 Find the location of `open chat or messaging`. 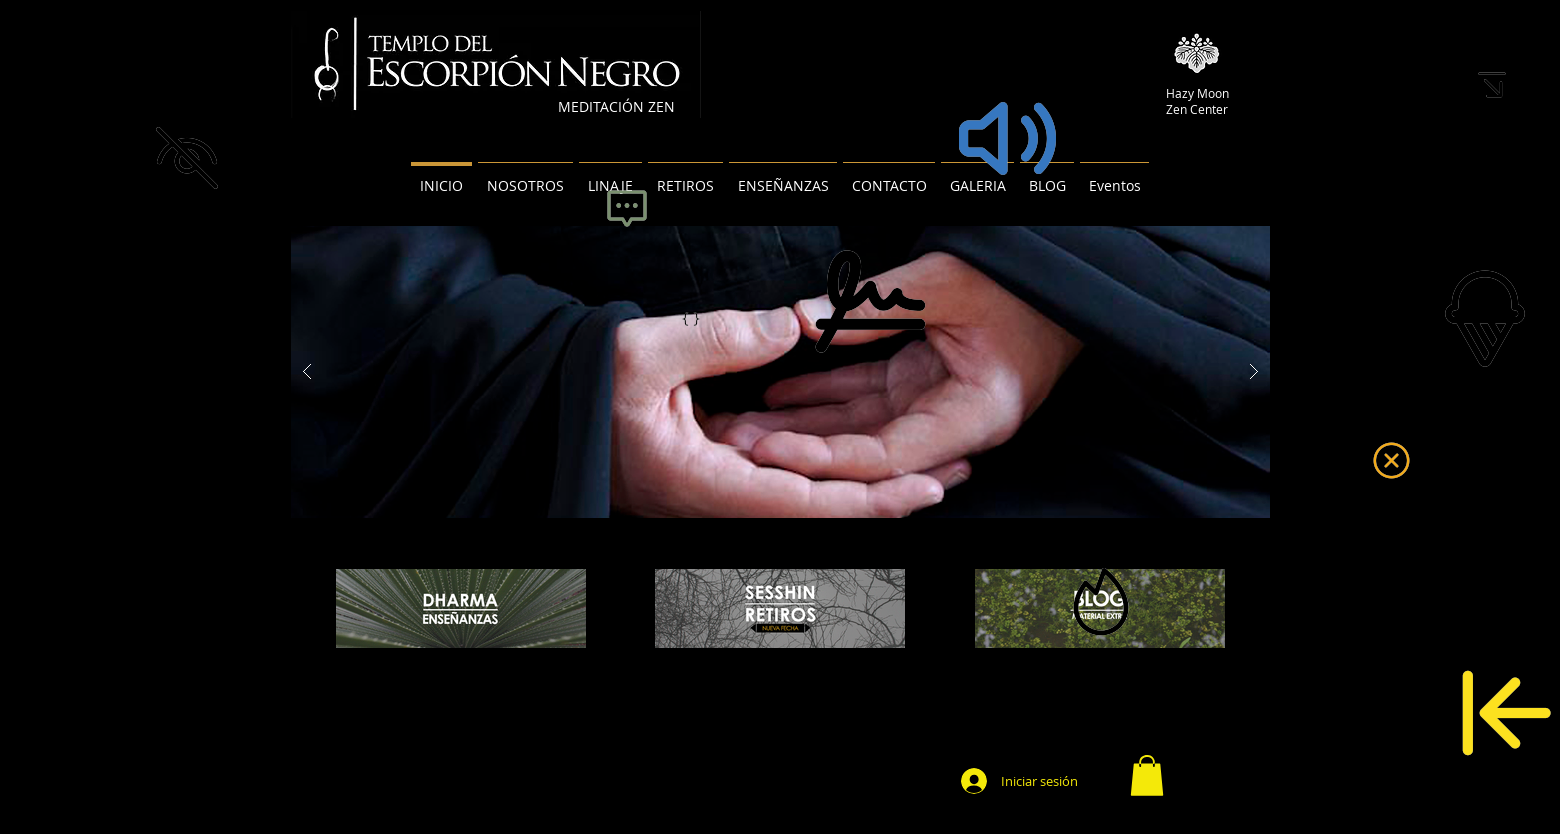

open chat or messaging is located at coordinates (627, 207).